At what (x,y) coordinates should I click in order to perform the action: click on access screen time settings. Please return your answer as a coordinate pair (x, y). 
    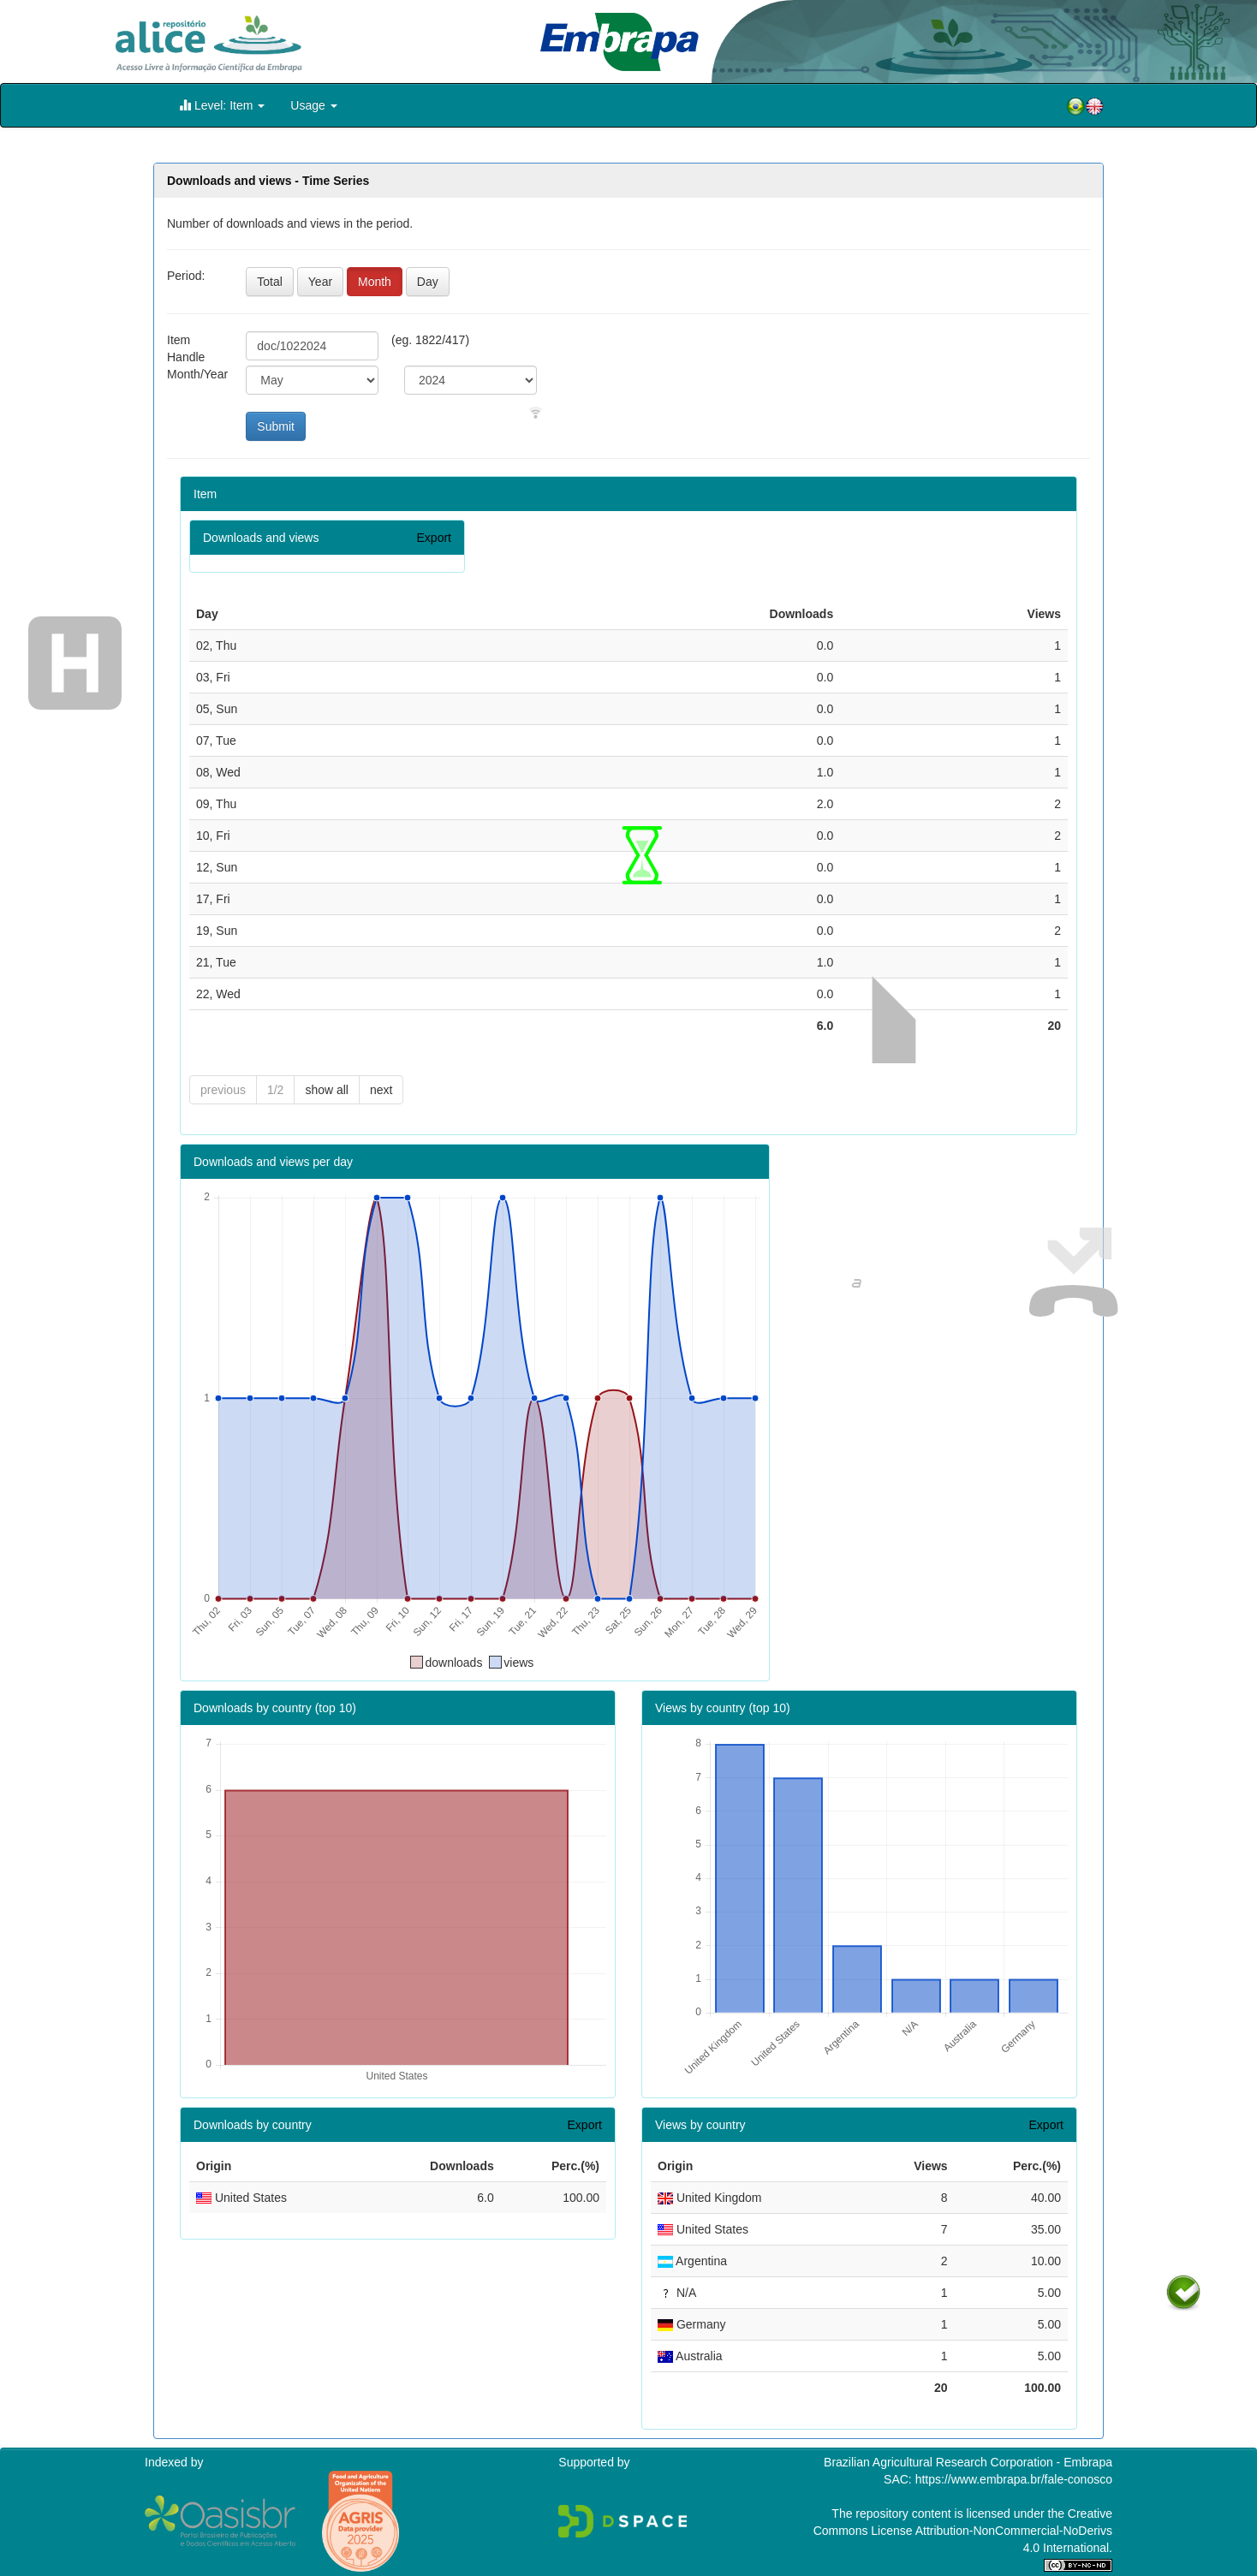
    Looking at the image, I should click on (644, 855).